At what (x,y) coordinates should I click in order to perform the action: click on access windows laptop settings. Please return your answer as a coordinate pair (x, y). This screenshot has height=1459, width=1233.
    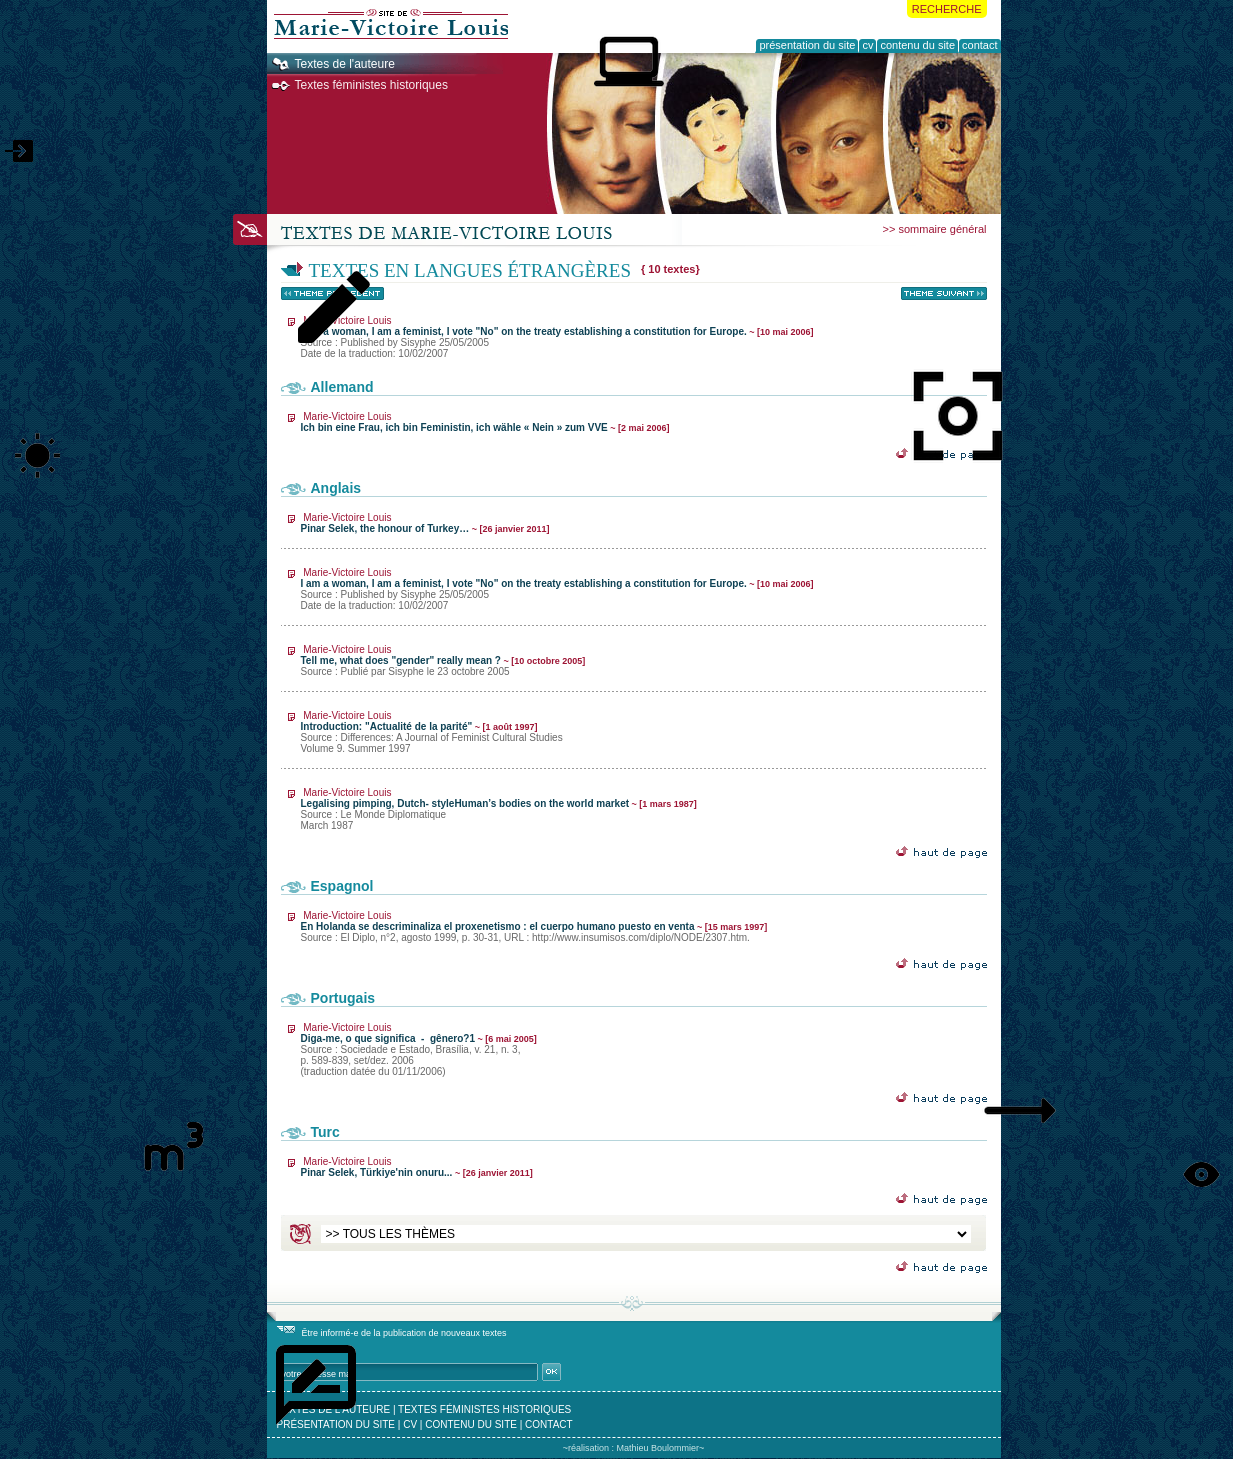
    Looking at the image, I should click on (629, 63).